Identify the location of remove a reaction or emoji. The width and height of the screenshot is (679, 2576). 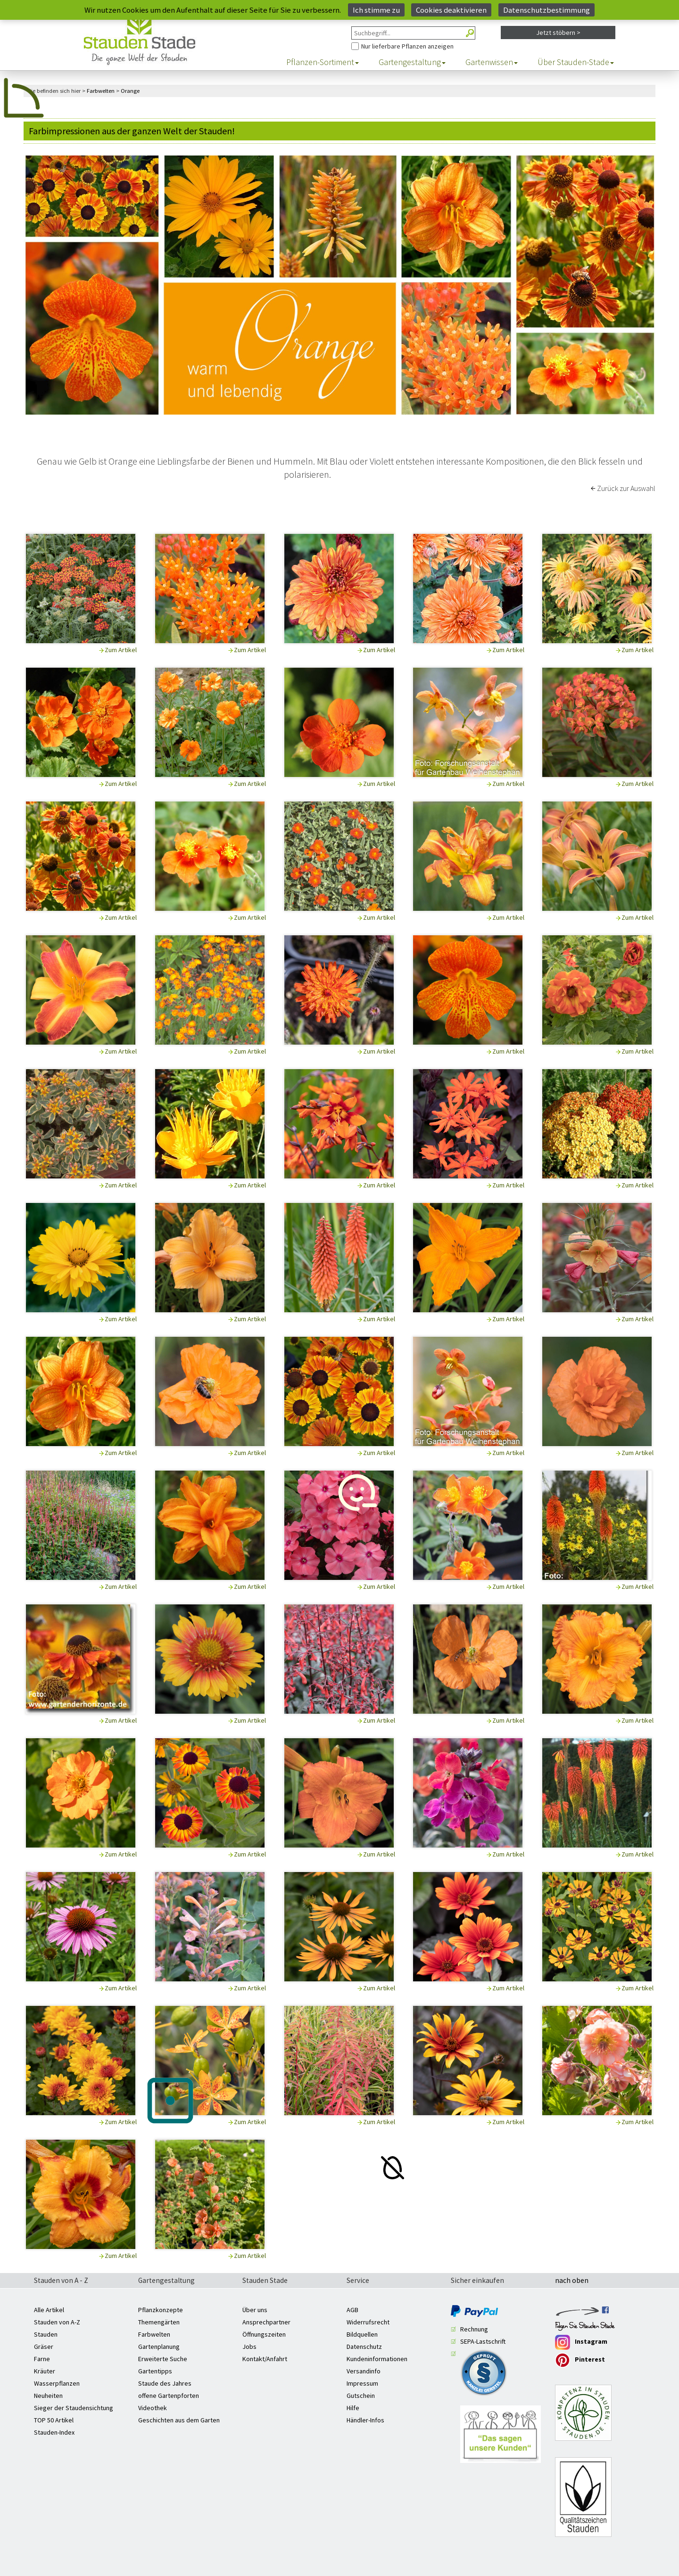
(356, 1492).